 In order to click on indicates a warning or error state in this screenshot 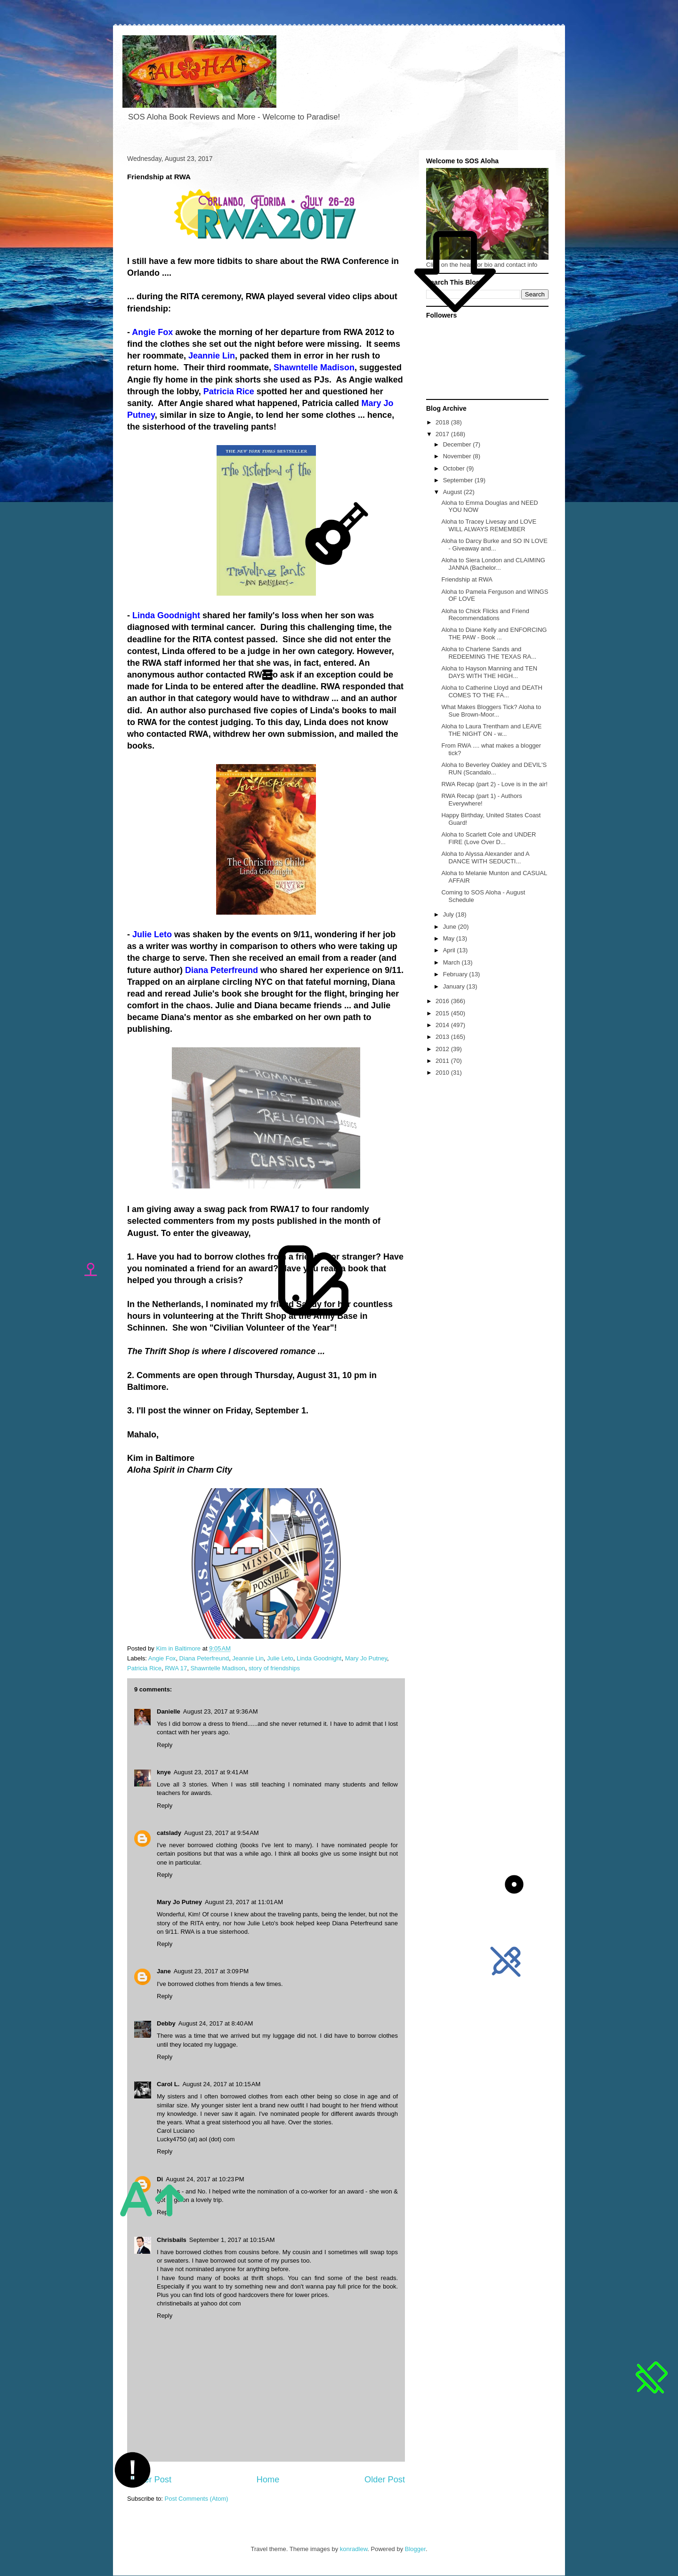, I will do `click(132, 2470)`.